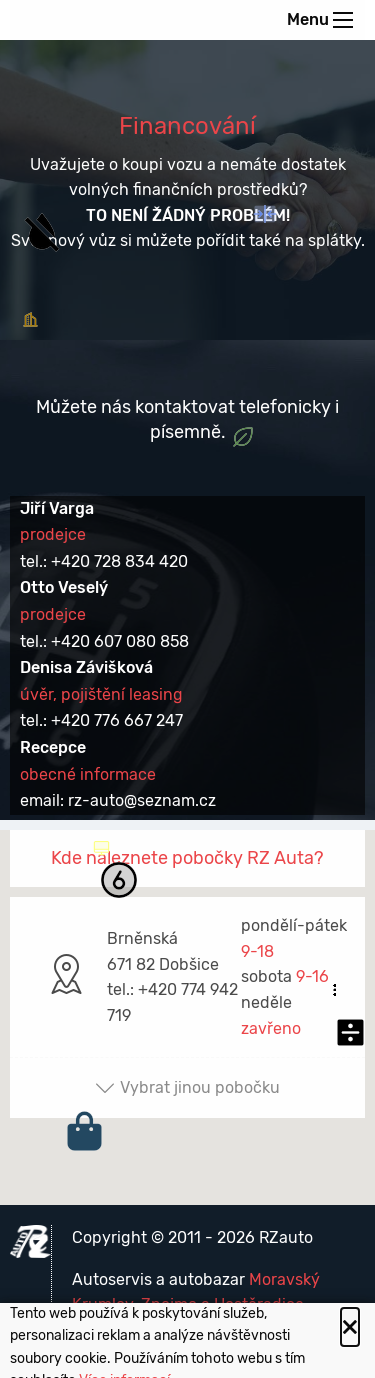 The image size is (375, 1378). I want to click on open additional options menu, so click(335, 990).